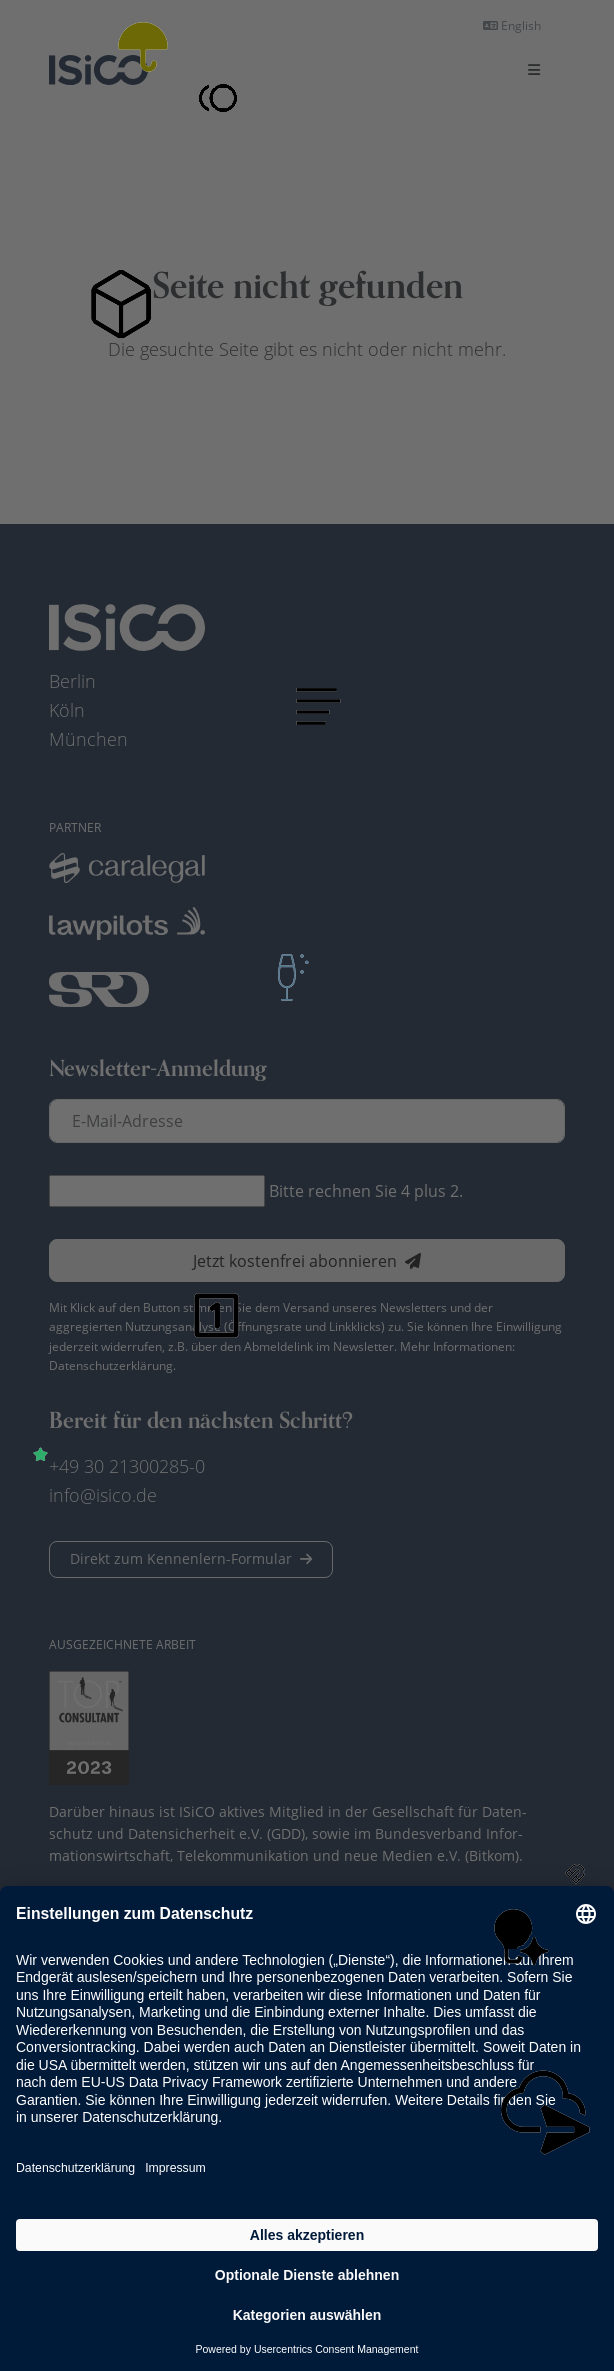 The image size is (614, 2371). Describe the element at coordinates (318, 706) in the screenshot. I see `view items in a flat list format` at that location.